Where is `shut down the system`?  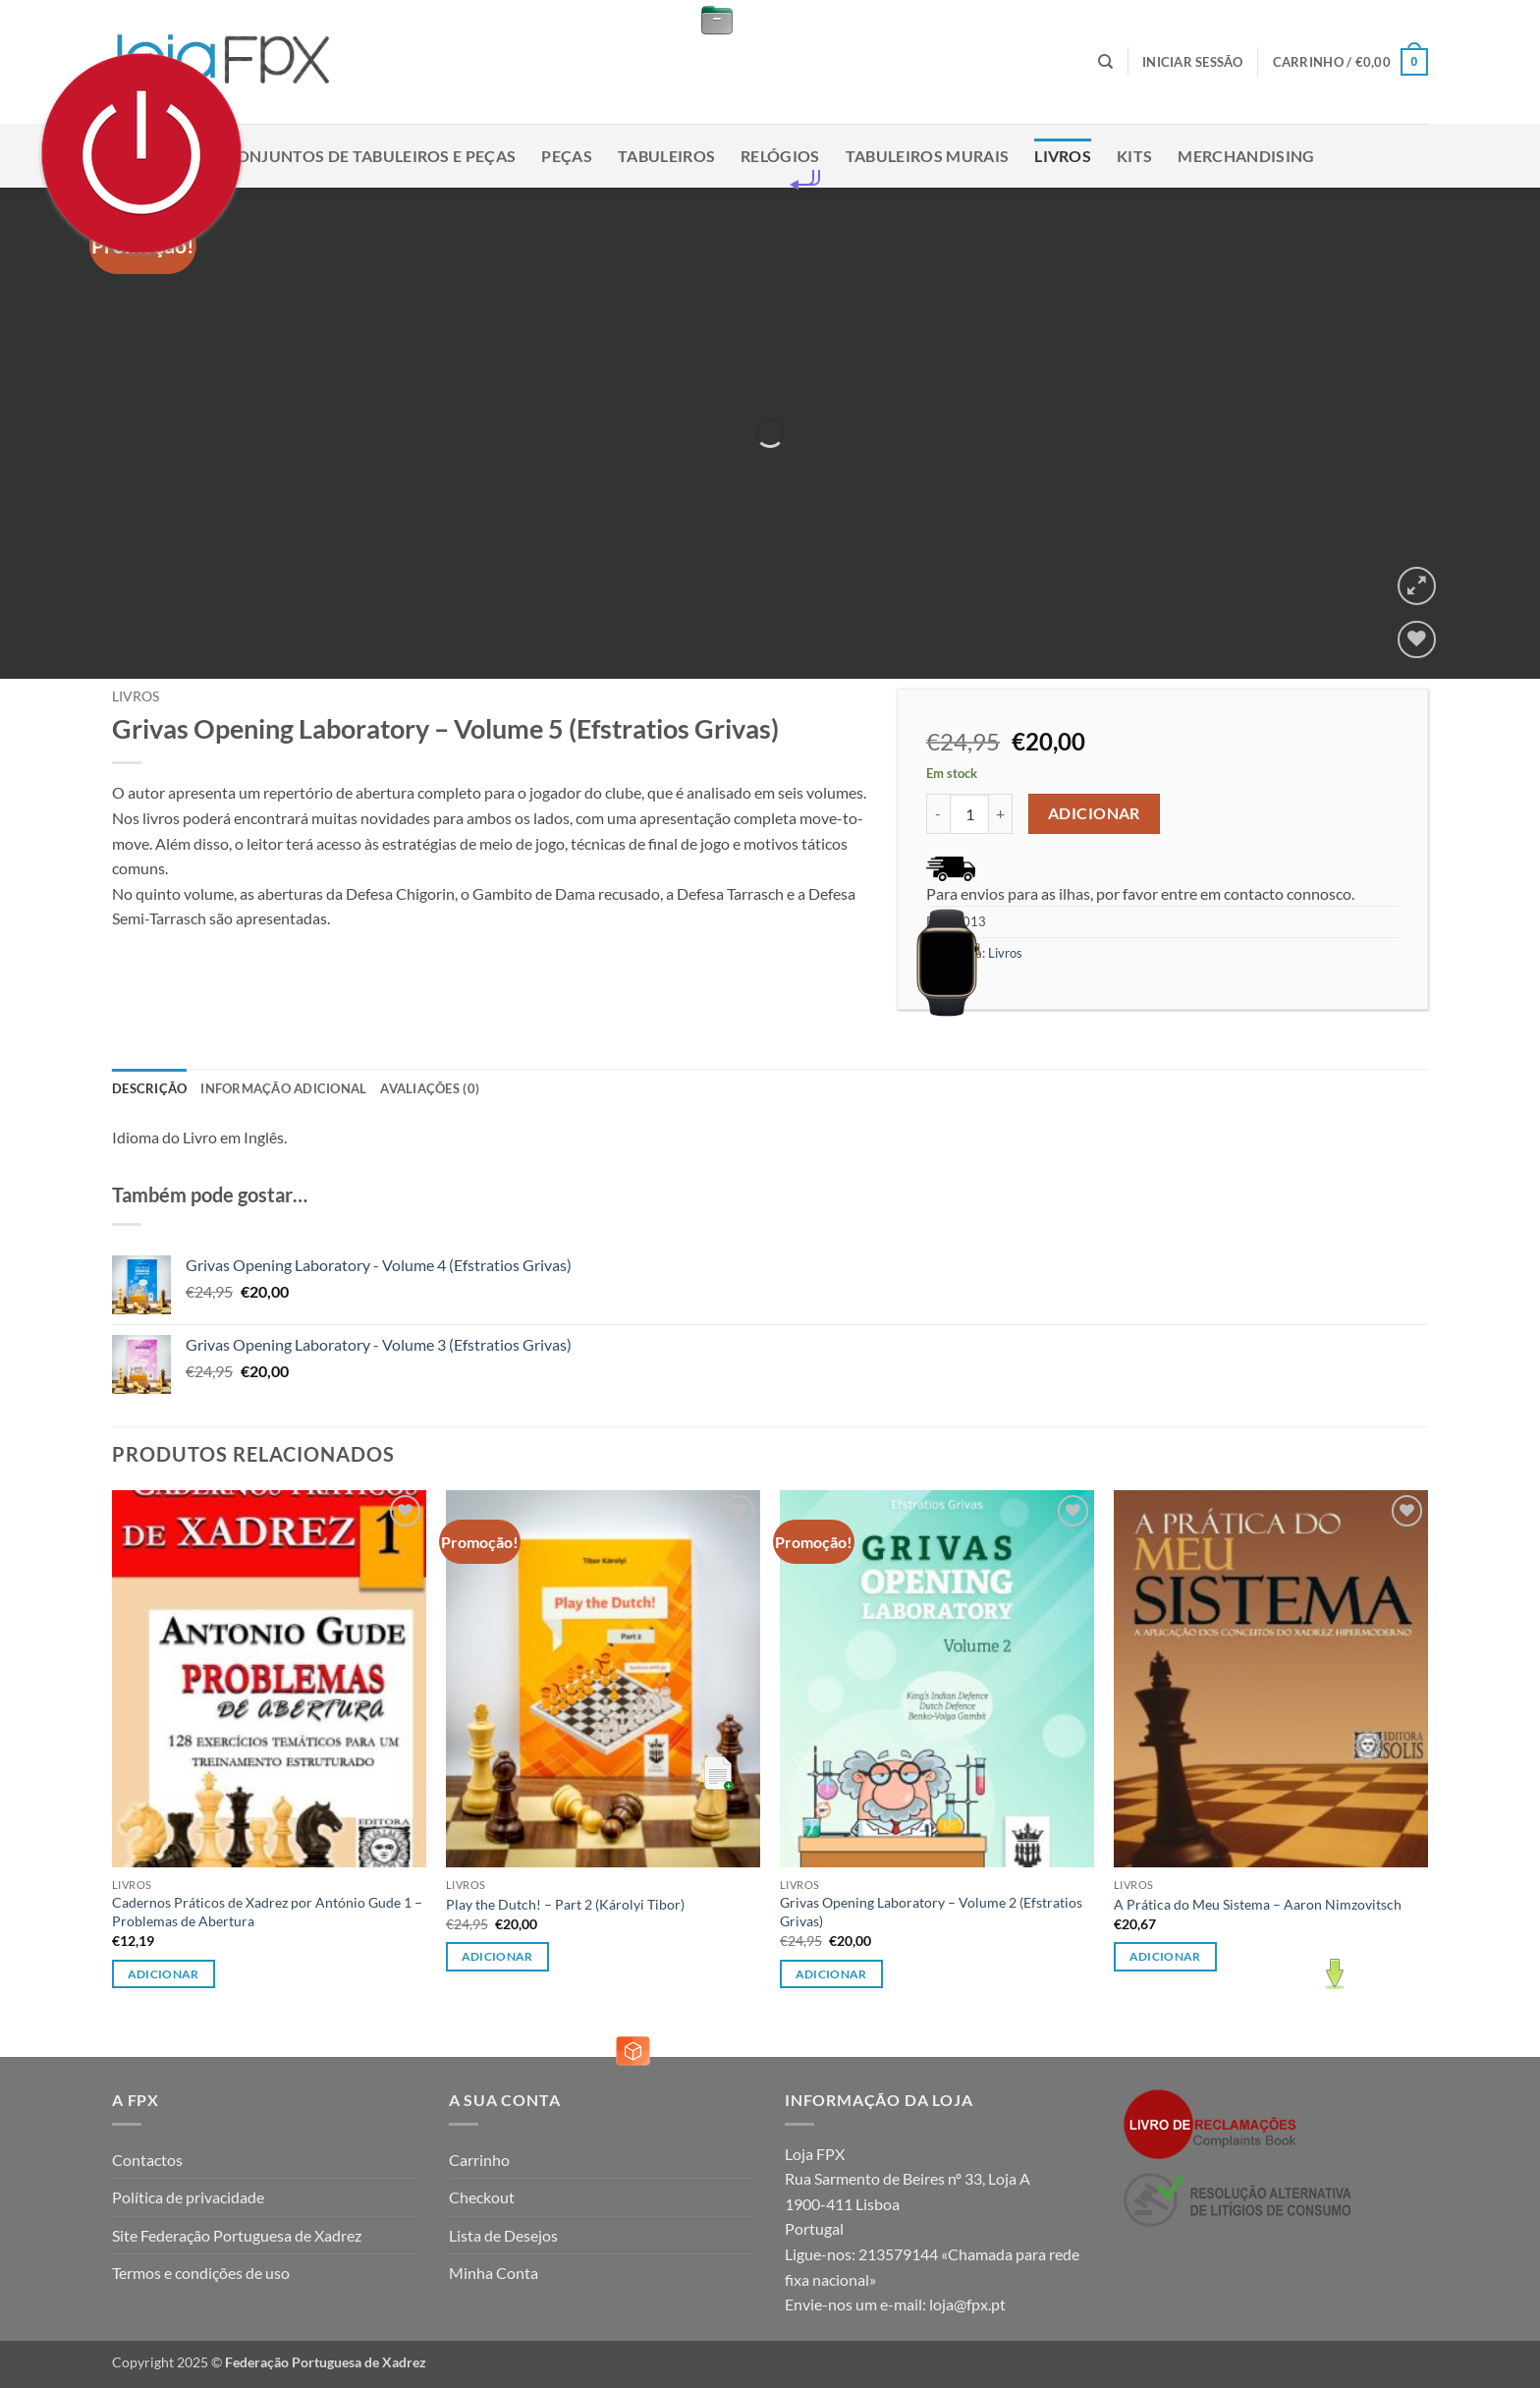 shut down the system is located at coordinates (141, 153).